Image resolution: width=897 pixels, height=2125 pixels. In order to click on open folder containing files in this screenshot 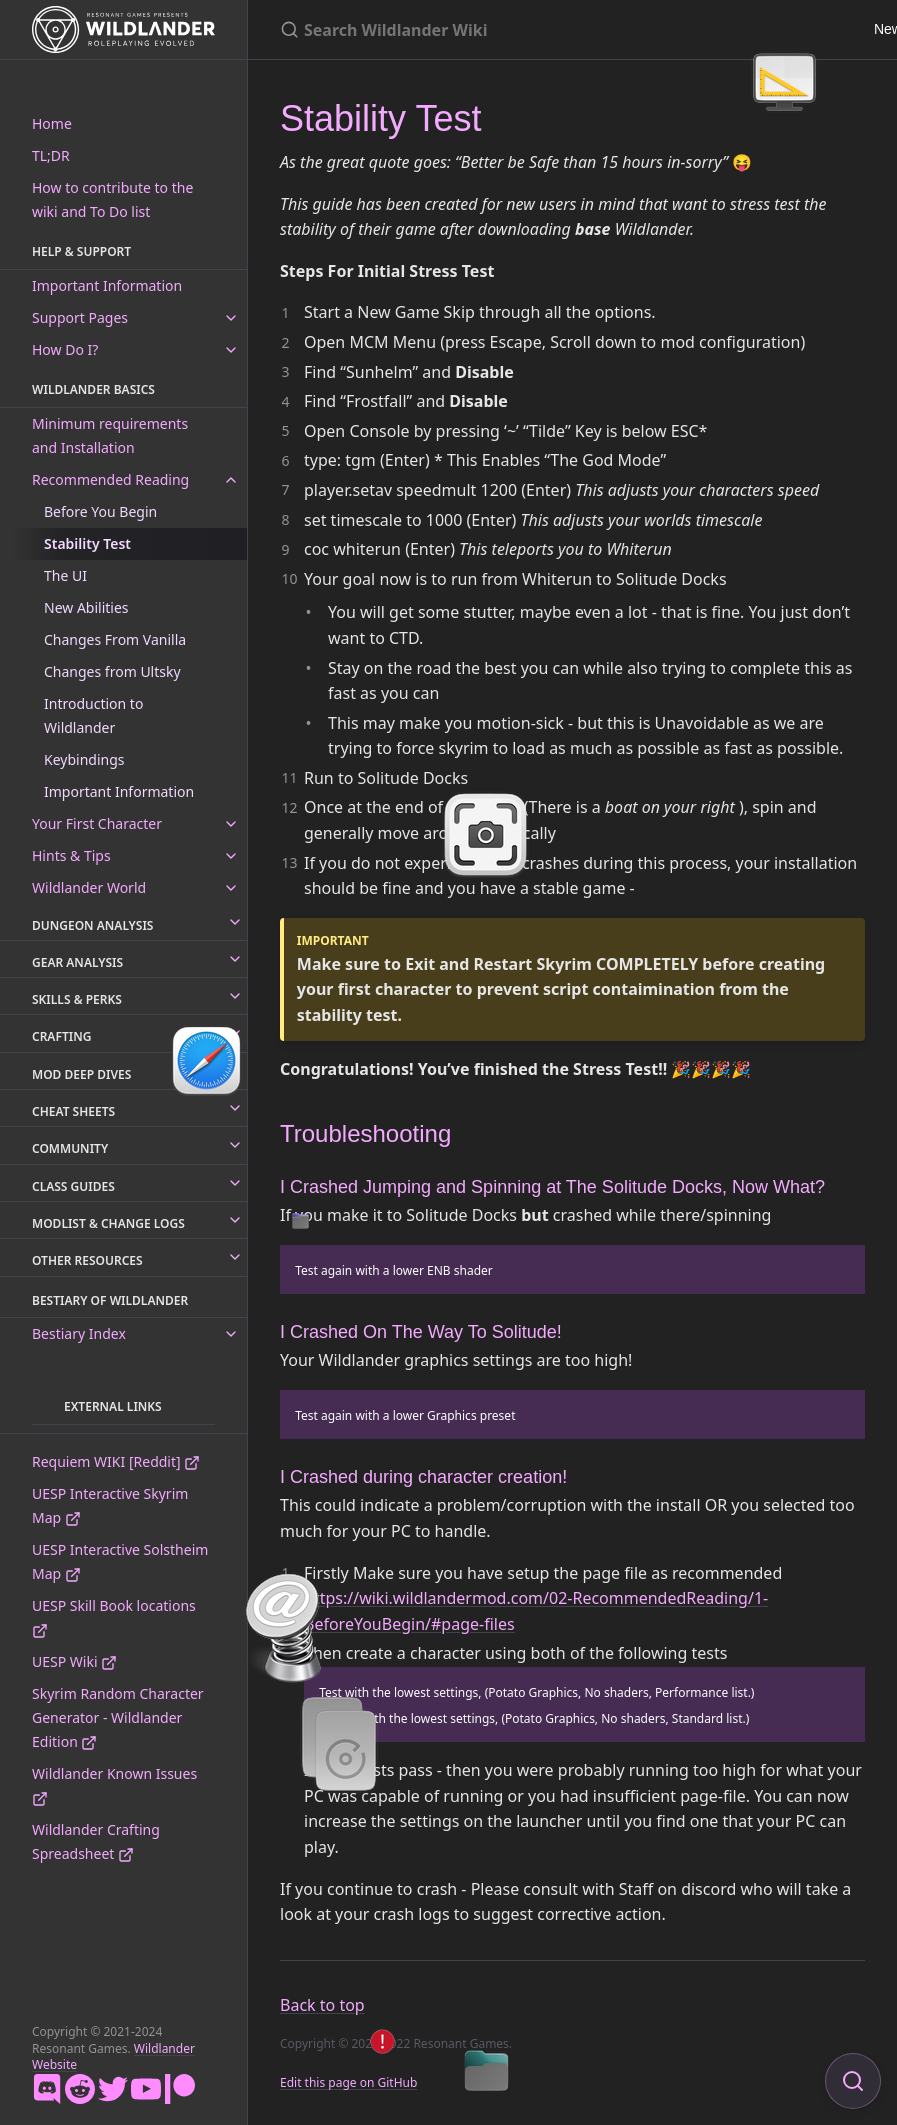, I will do `click(486, 2070)`.